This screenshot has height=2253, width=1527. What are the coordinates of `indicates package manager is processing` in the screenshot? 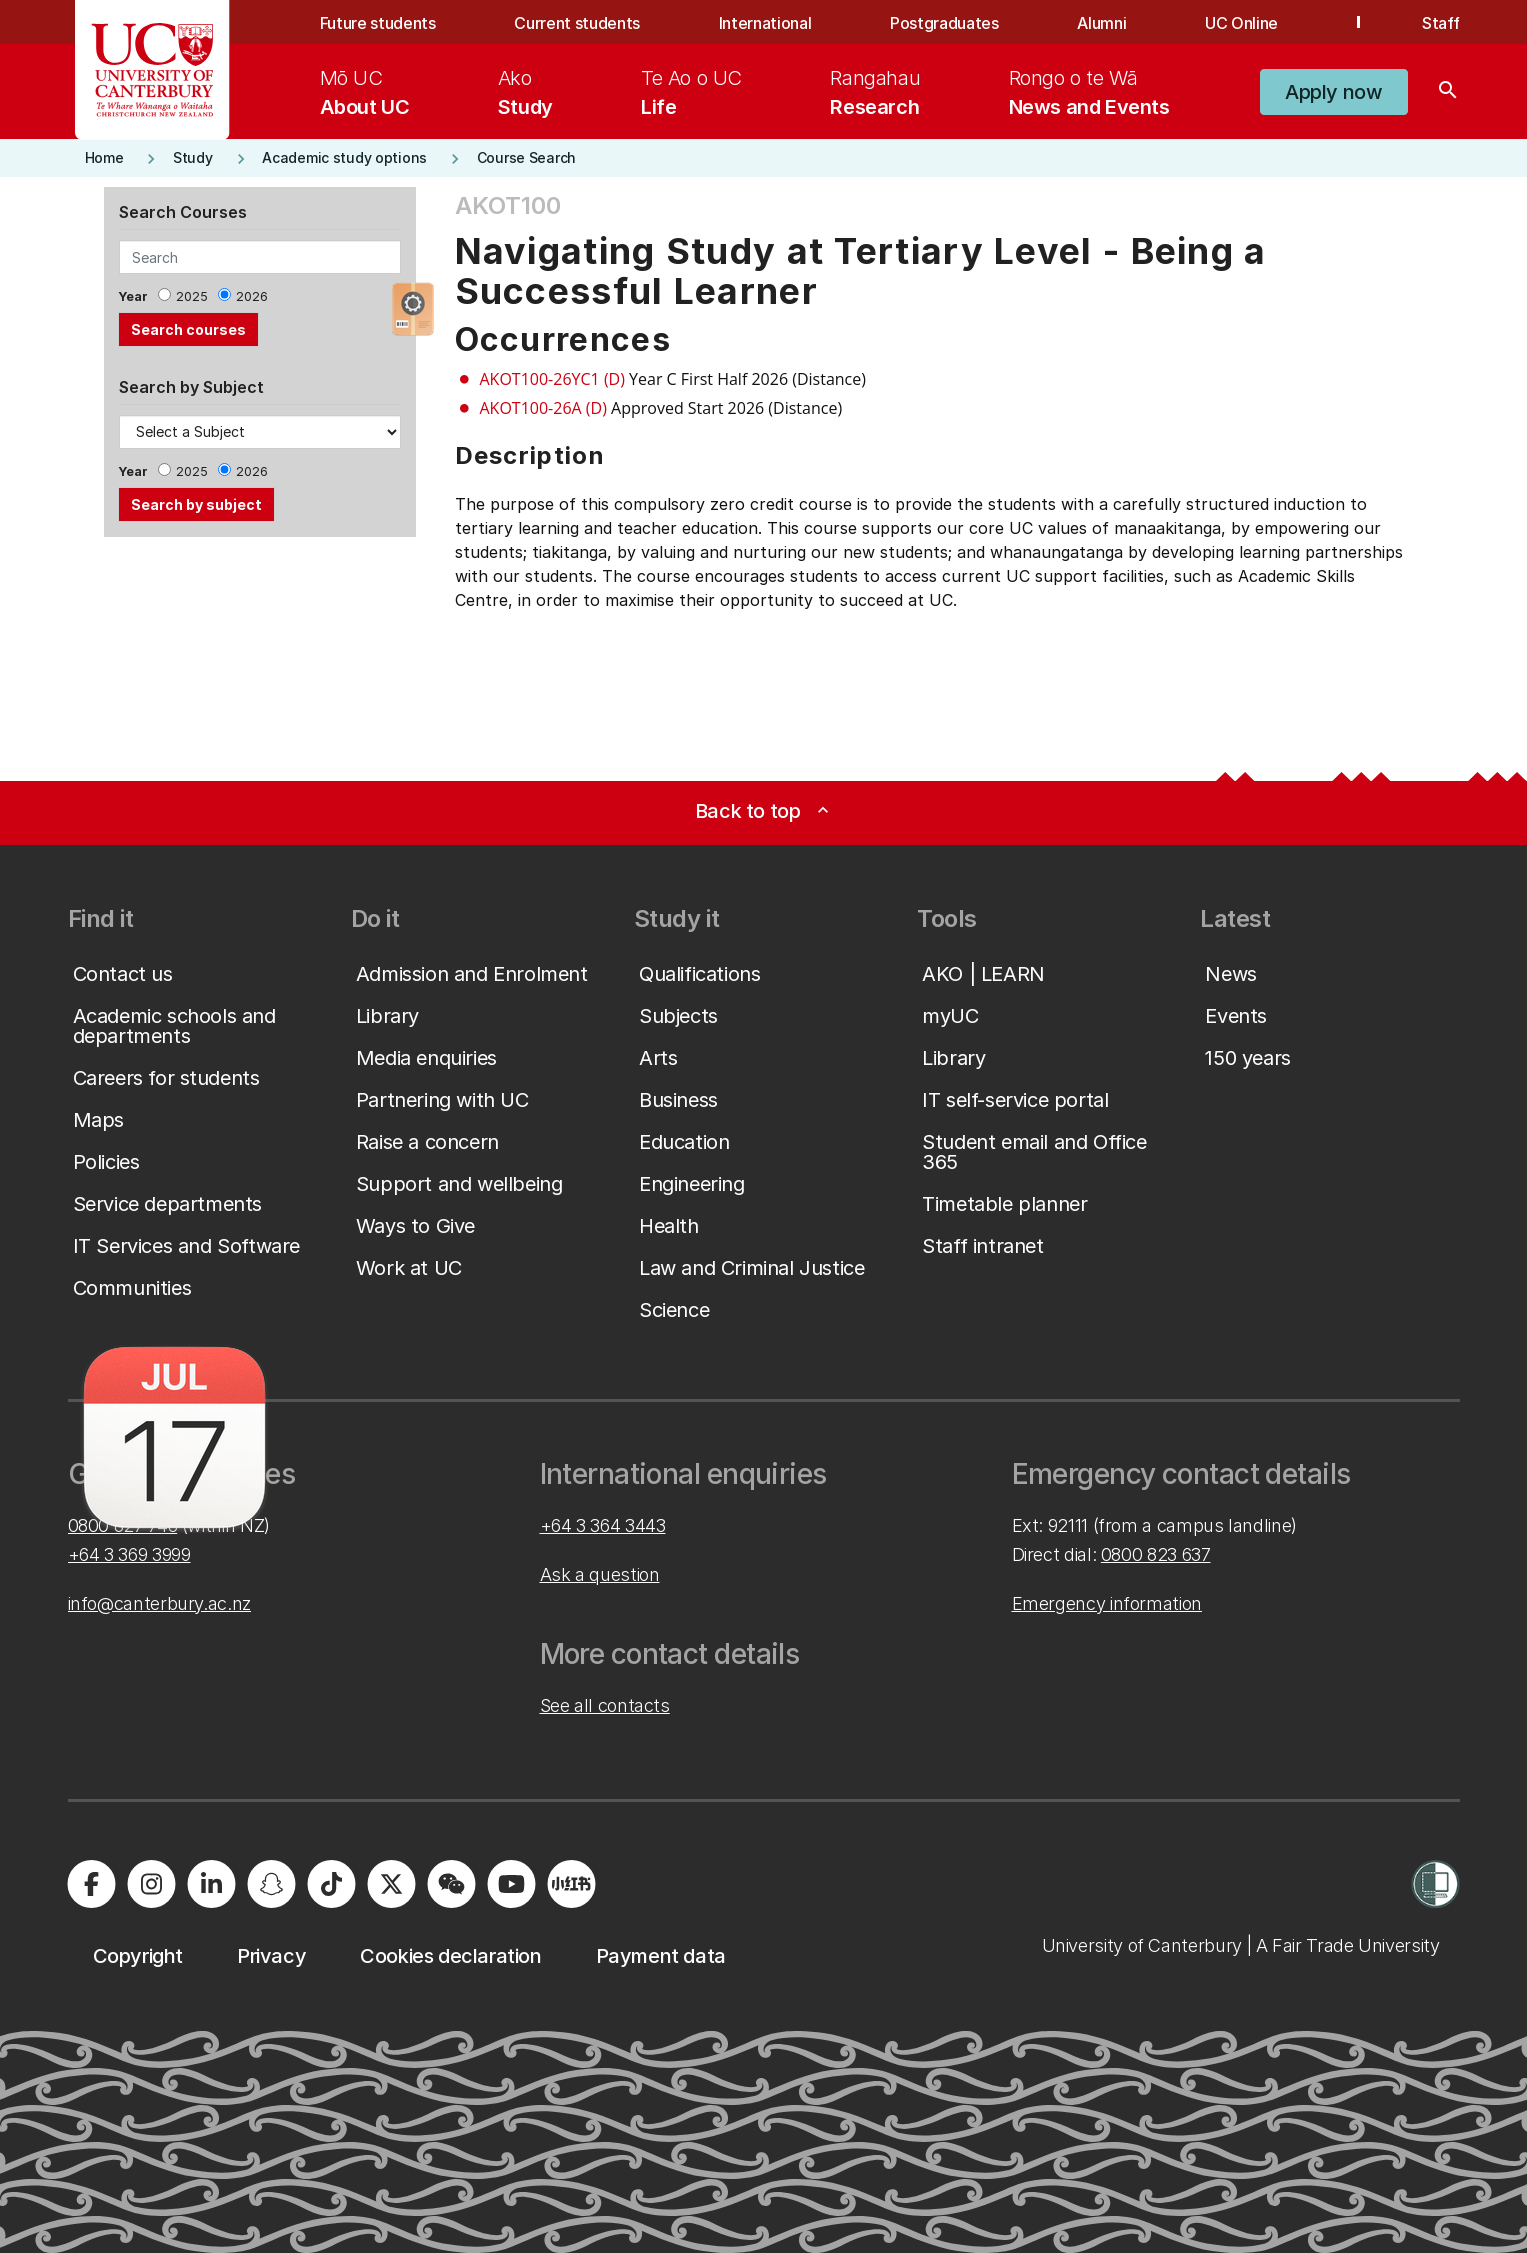 It's located at (413, 309).